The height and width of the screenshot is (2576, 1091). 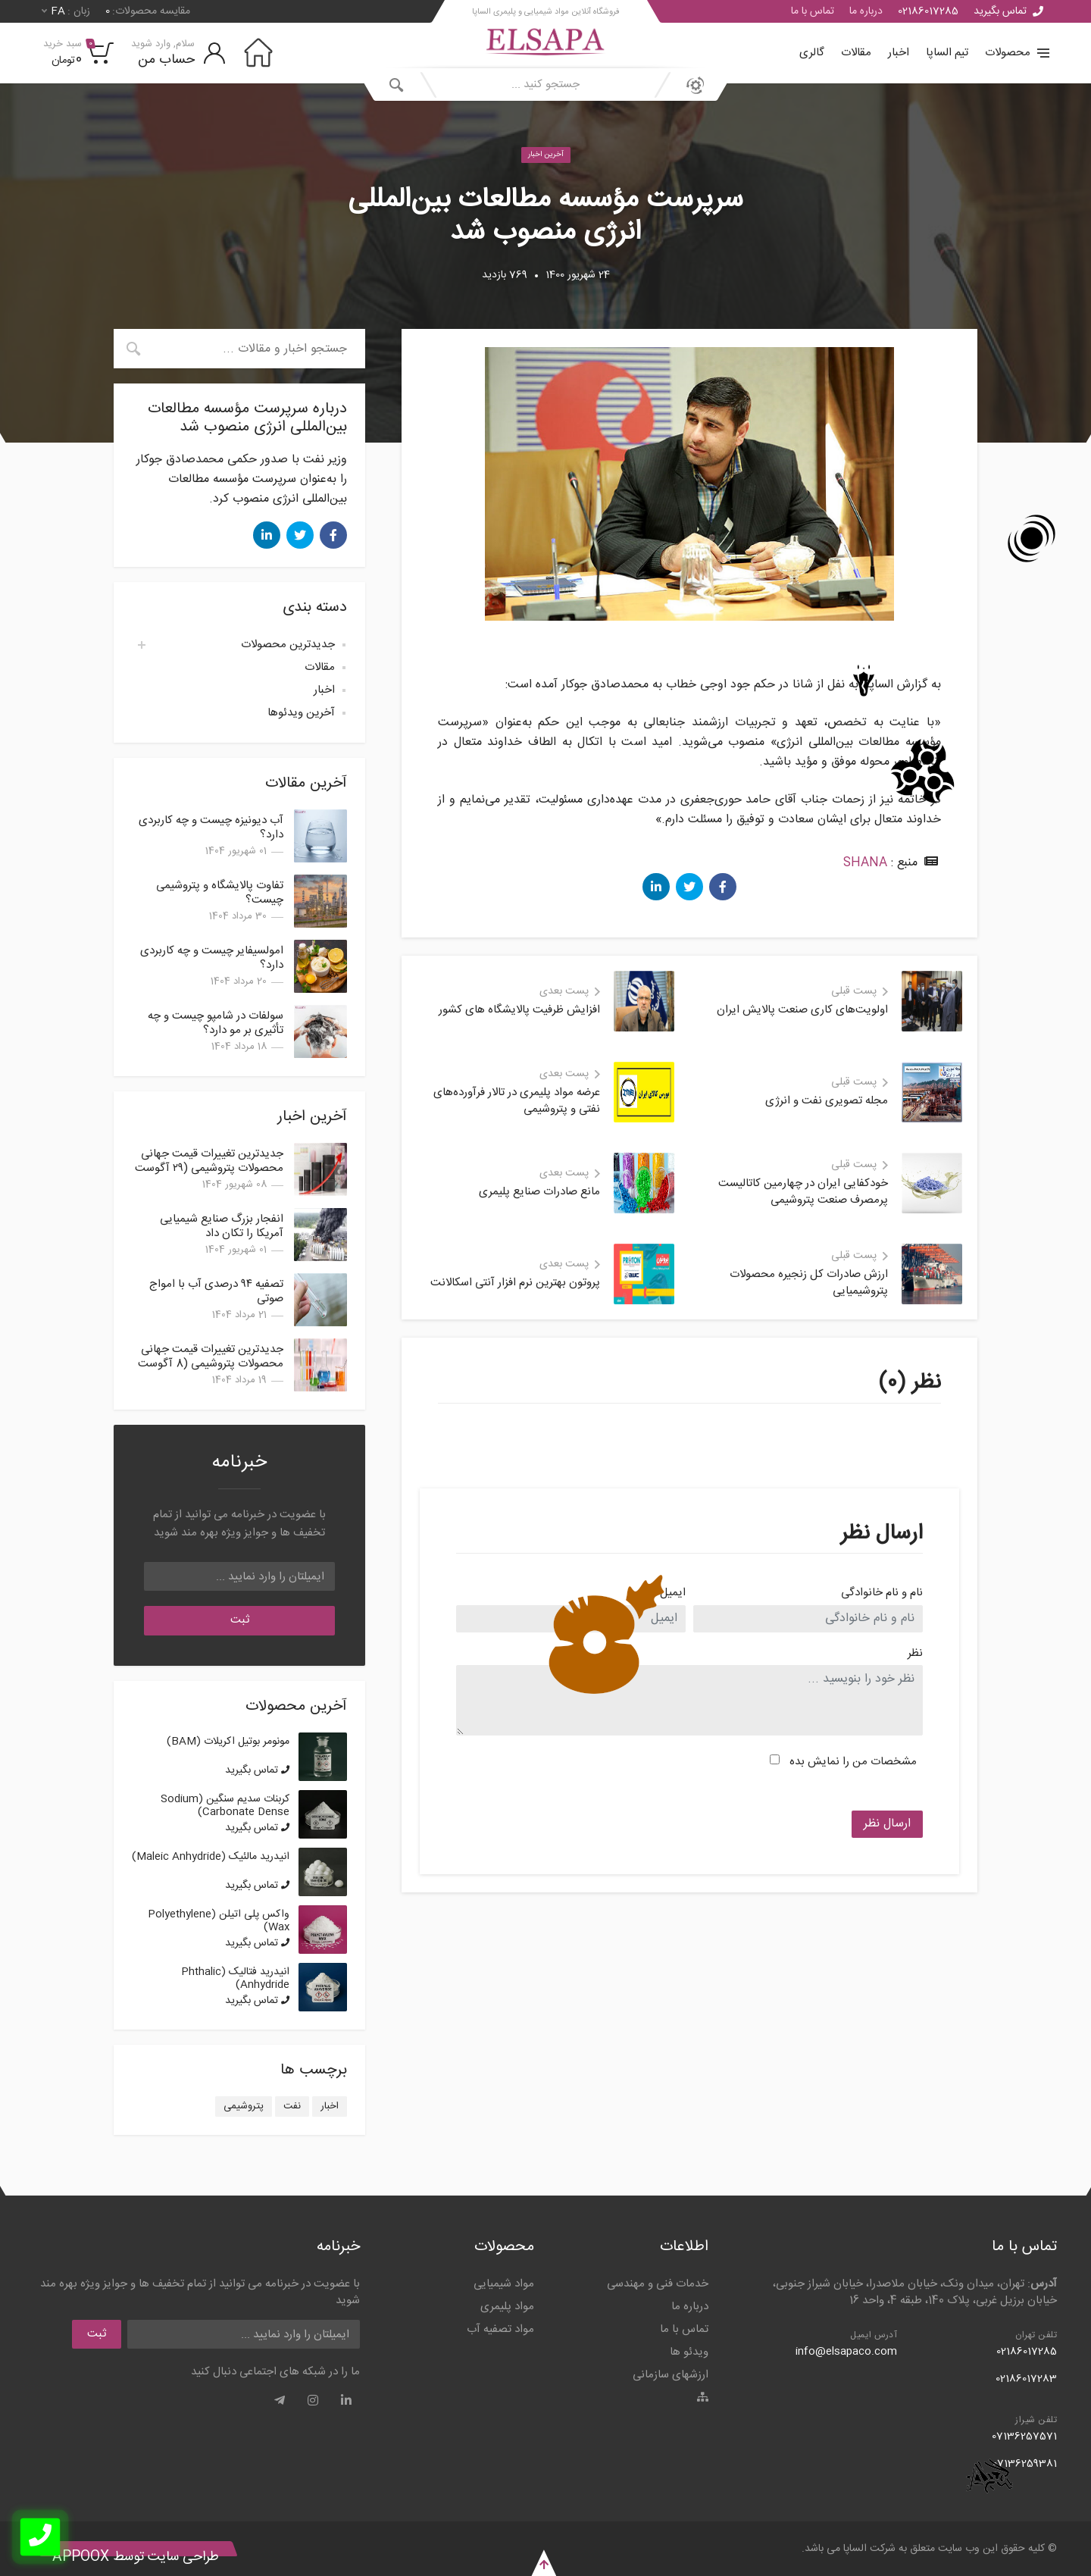 I want to click on poppy flower icon for remembrance or memorial features, so click(x=606, y=1634).